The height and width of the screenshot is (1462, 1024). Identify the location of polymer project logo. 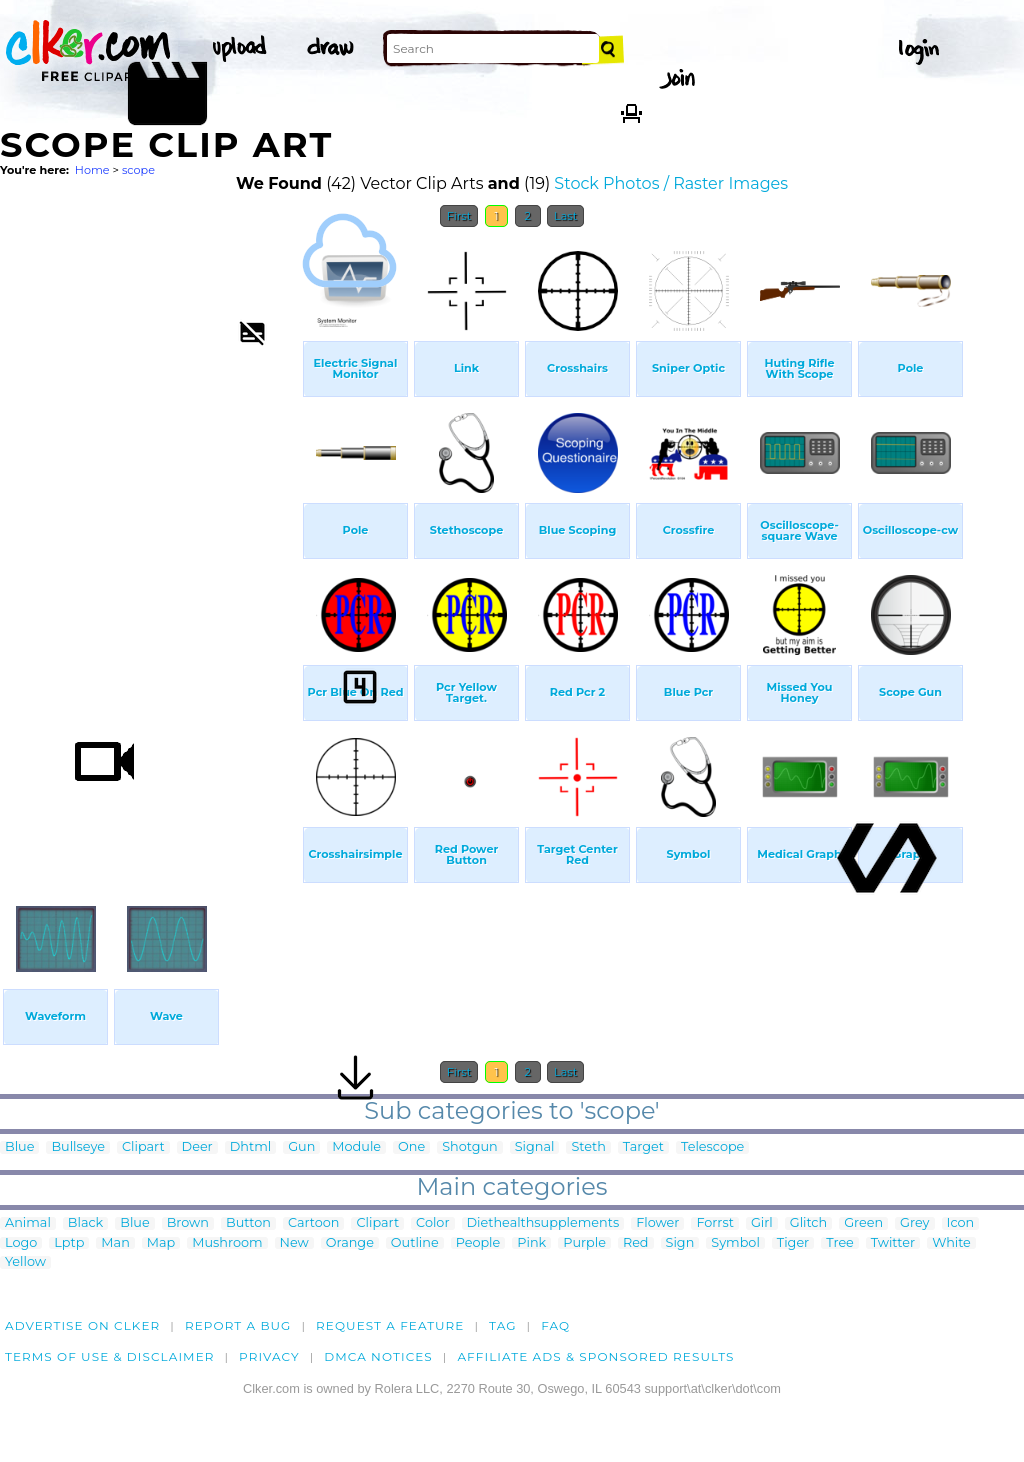
(887, 858).